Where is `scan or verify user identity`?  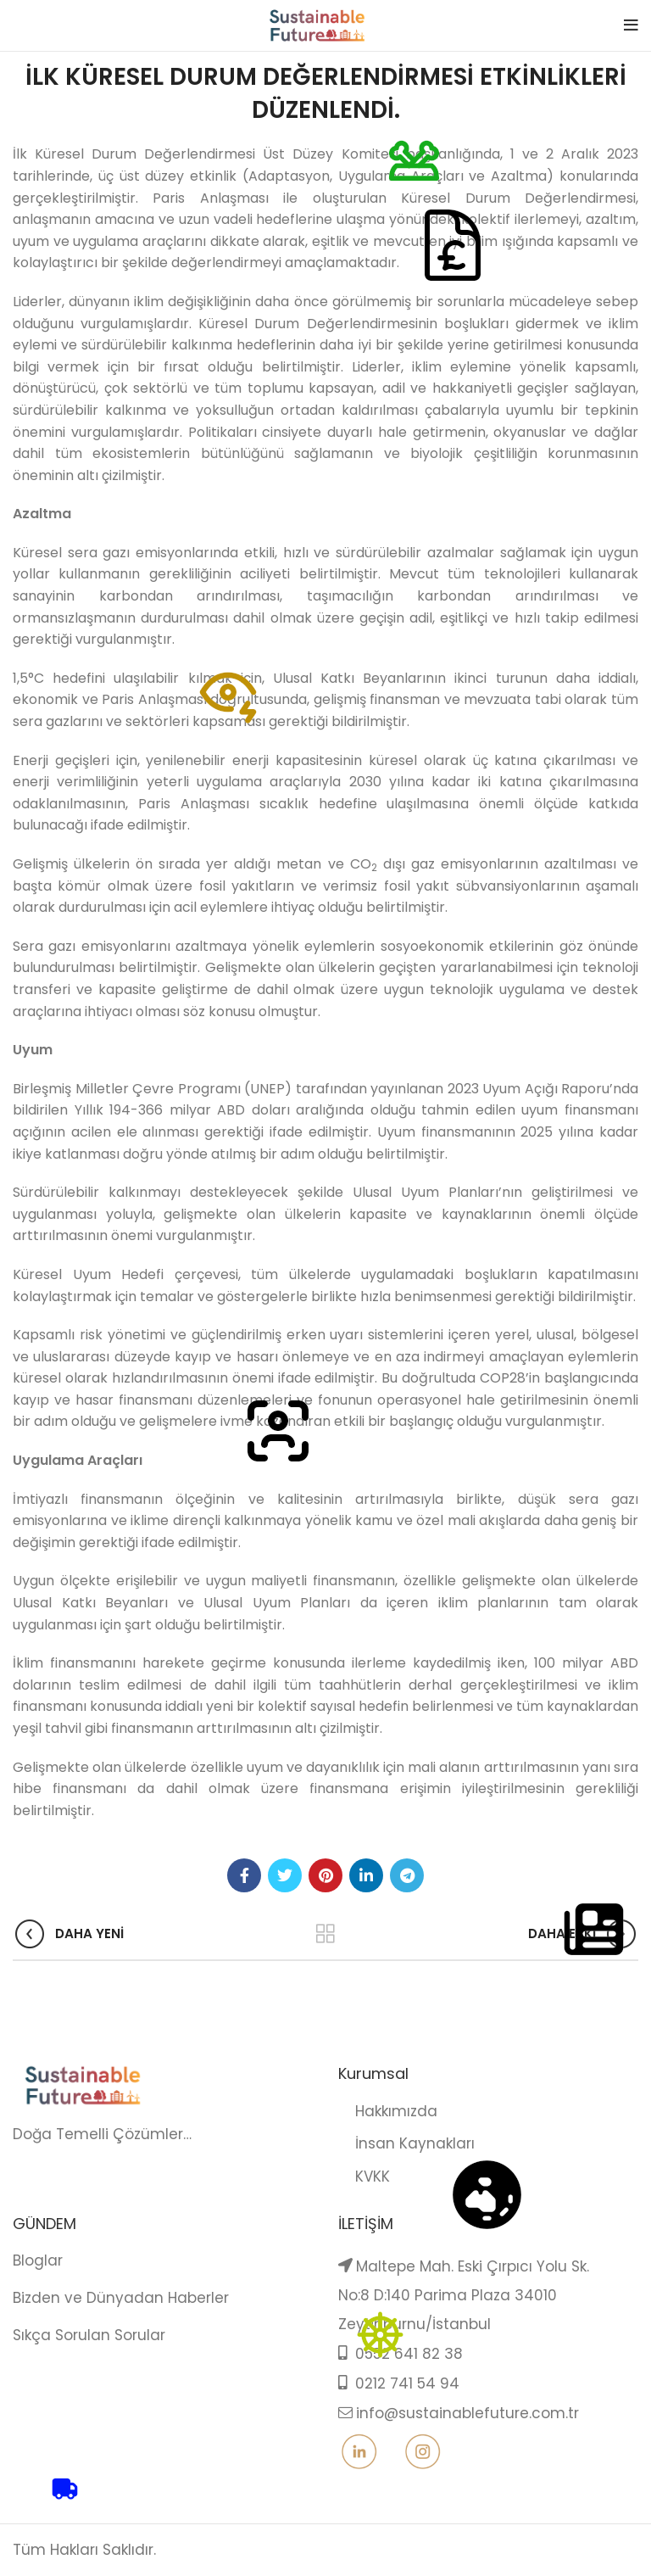 scan or verify user identity is located at coordinates (278, 1431).